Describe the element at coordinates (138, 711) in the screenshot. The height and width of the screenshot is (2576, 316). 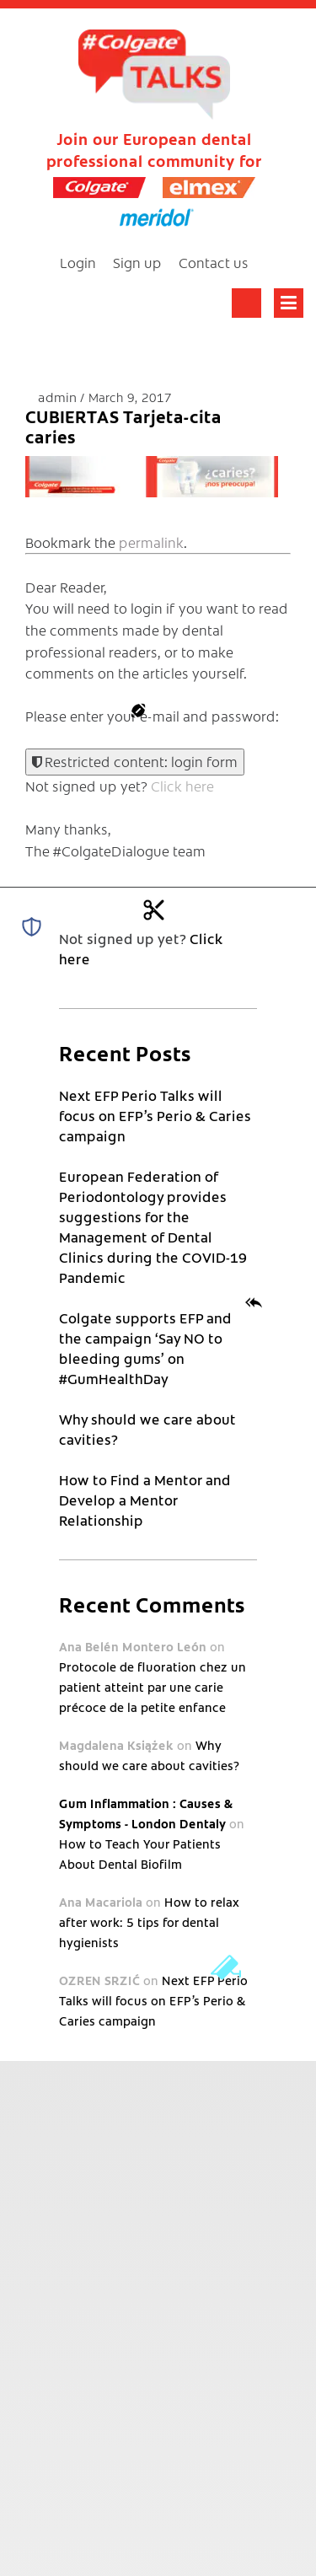
I see `access sports or football content` at that location.